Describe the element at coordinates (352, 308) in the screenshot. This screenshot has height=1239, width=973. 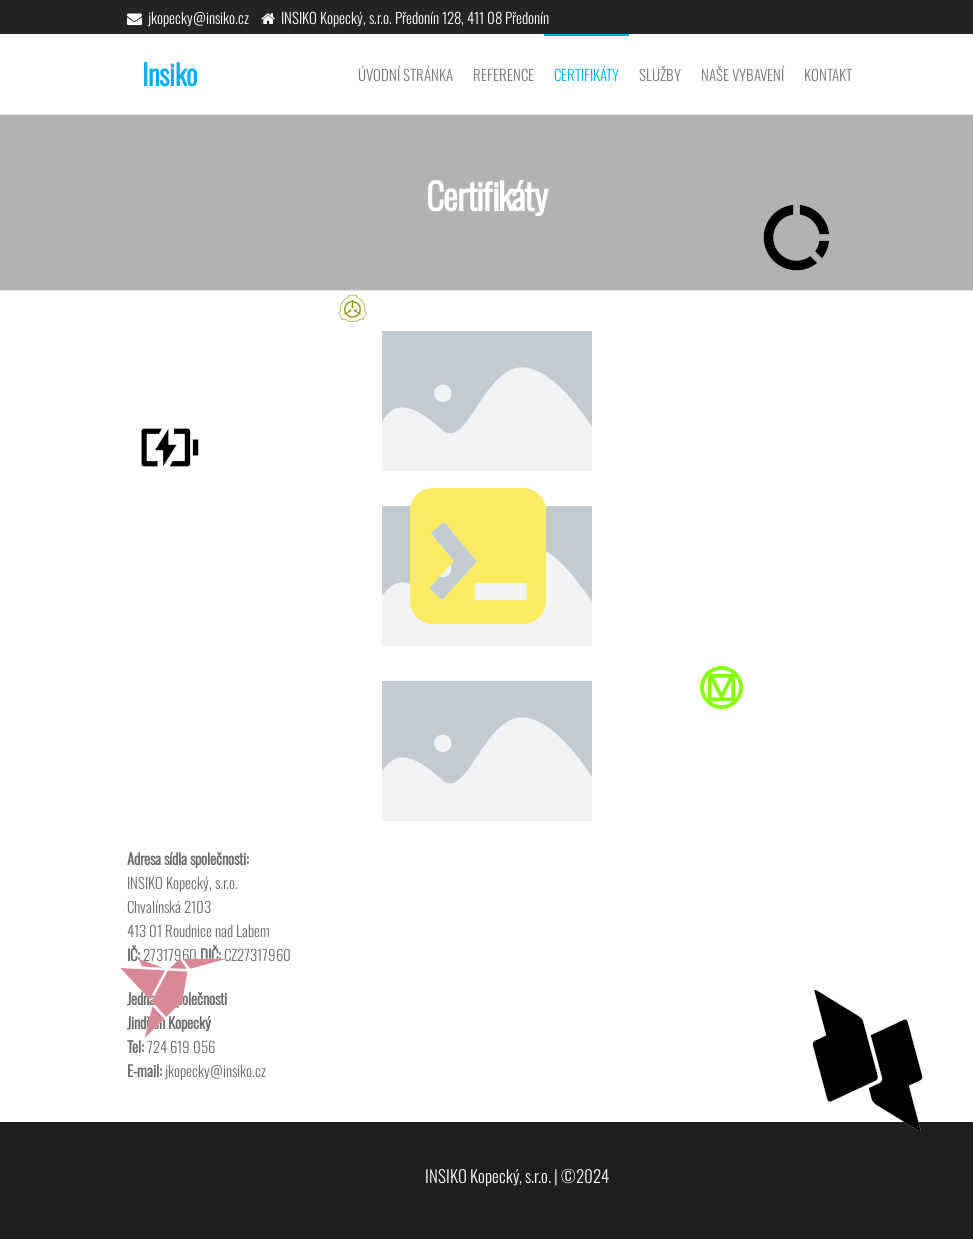
I see `SCP Foundation logo` at that location.